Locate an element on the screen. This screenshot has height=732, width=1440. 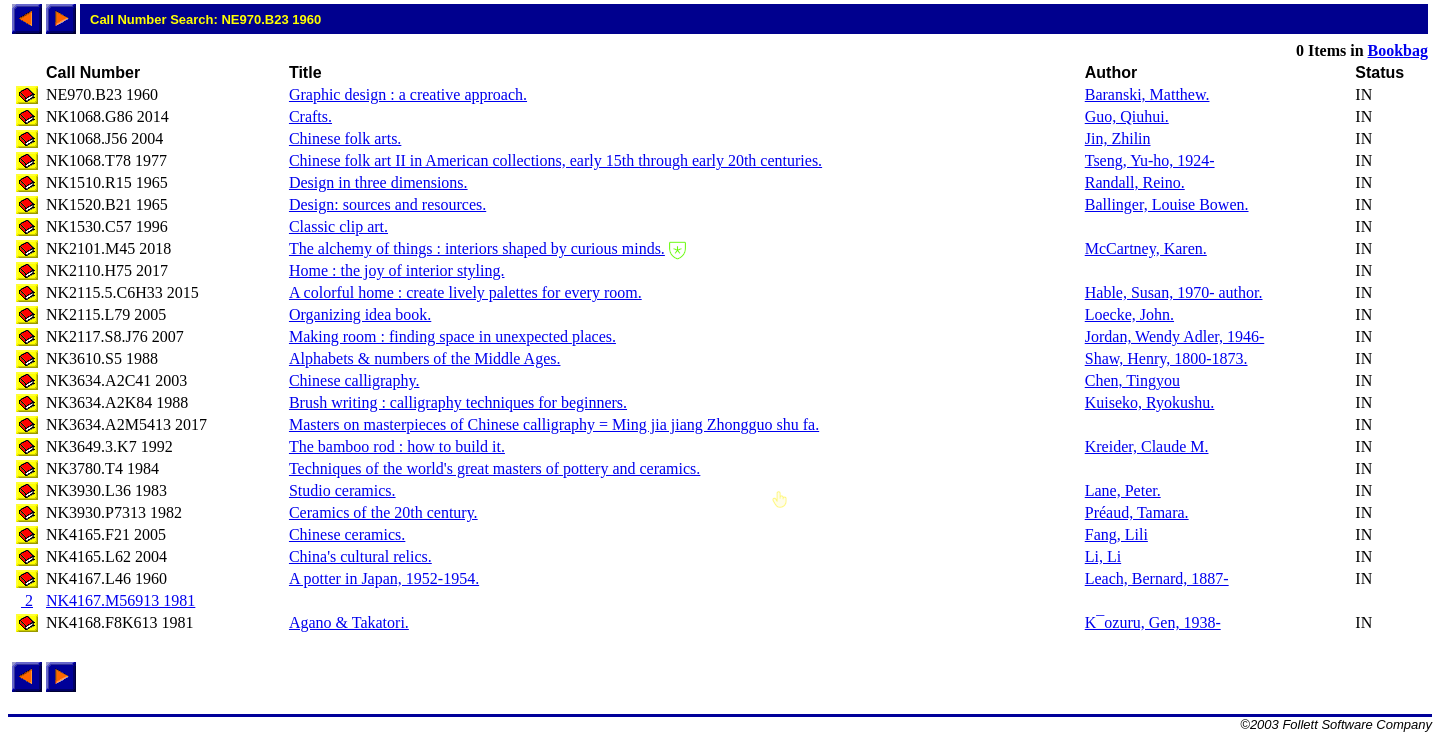
tap or click to select an item is located at coordinates (779, 499).